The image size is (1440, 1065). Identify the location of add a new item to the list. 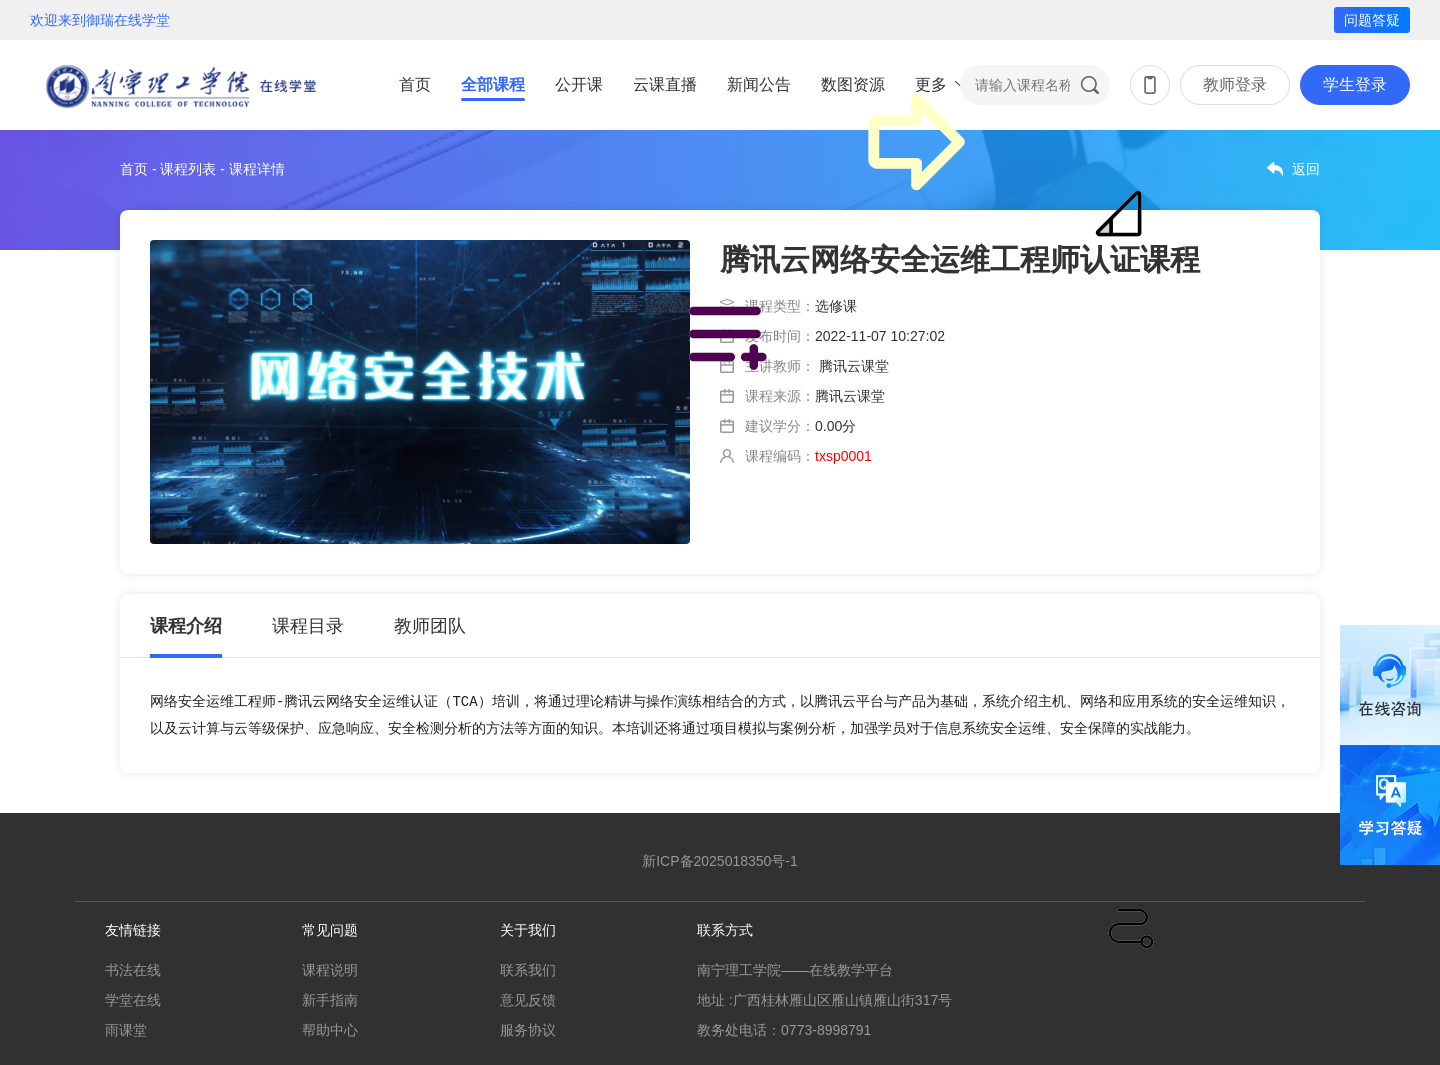
(725, 334).